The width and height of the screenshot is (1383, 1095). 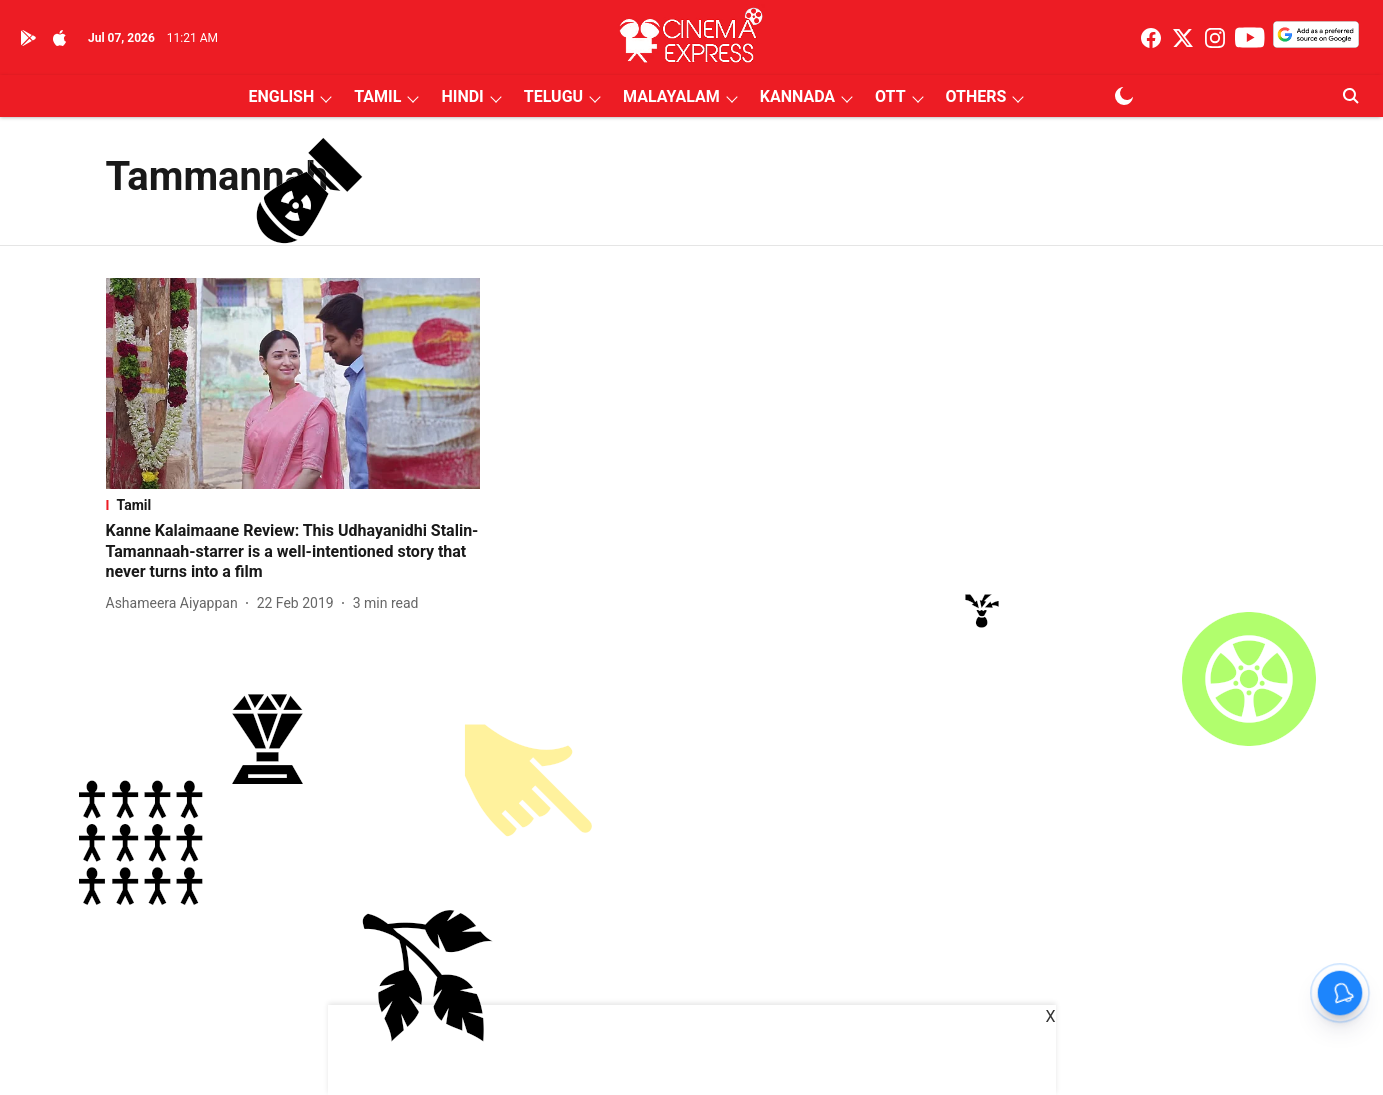 What do you see at coordinates (309, 190) in the screenshot?
I see `nuclear bomb or atomic weapon icon` at bounding box center [309, 190].